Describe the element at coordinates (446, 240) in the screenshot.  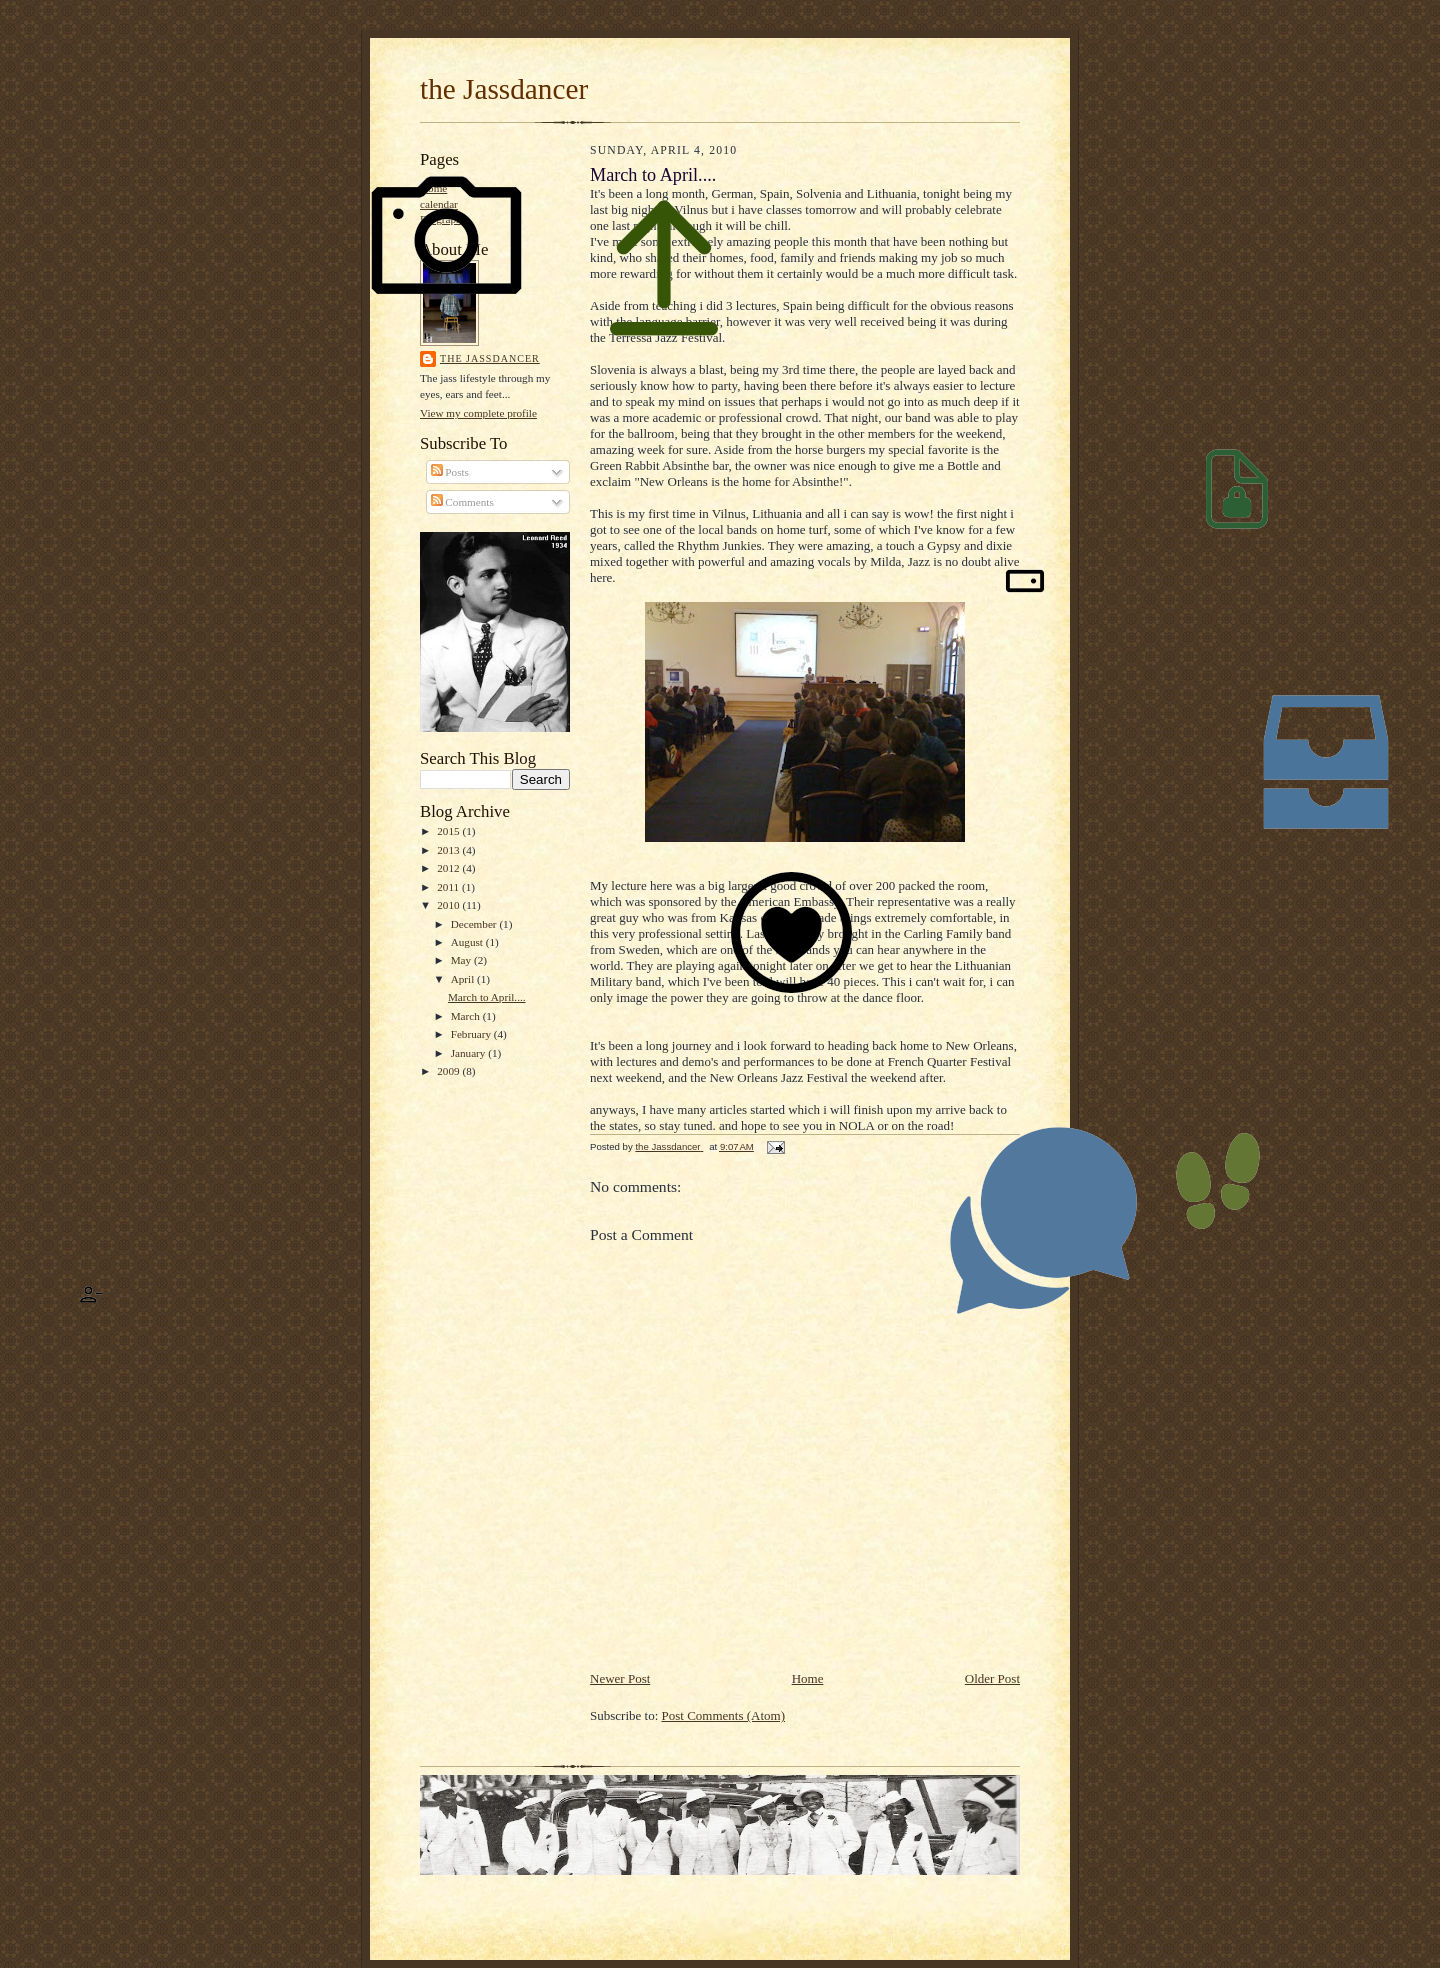
I see `take a photo or screenshot` at that location.